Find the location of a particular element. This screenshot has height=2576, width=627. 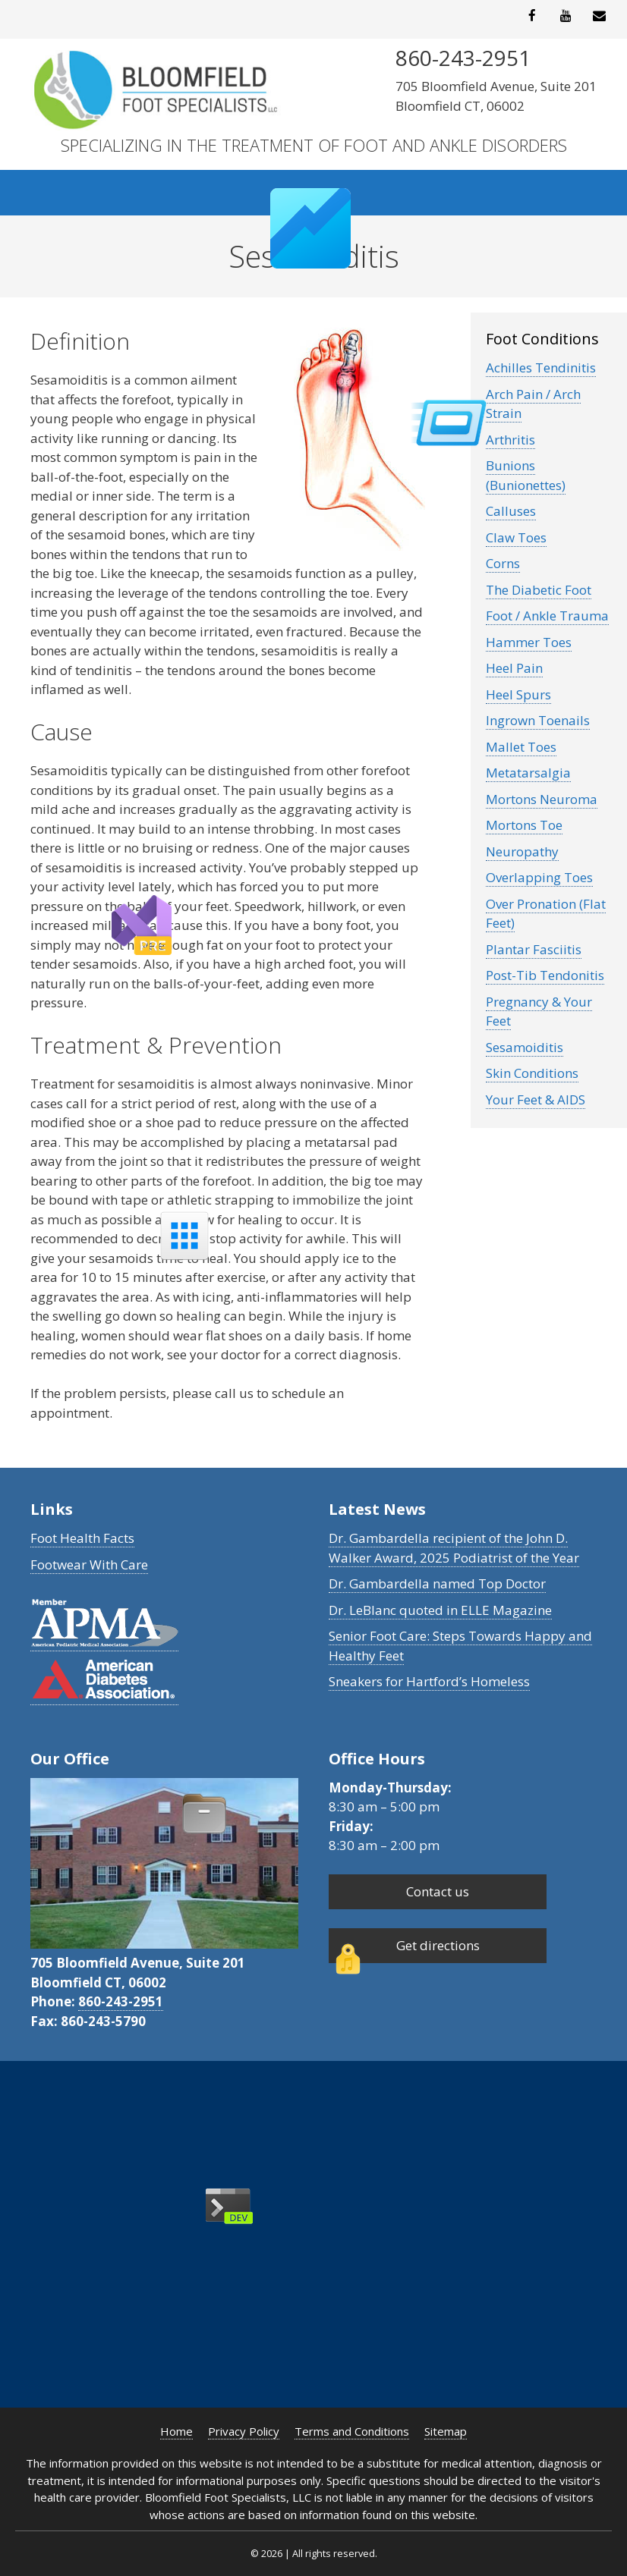

open the files application is located at coordinates (204, 1814).